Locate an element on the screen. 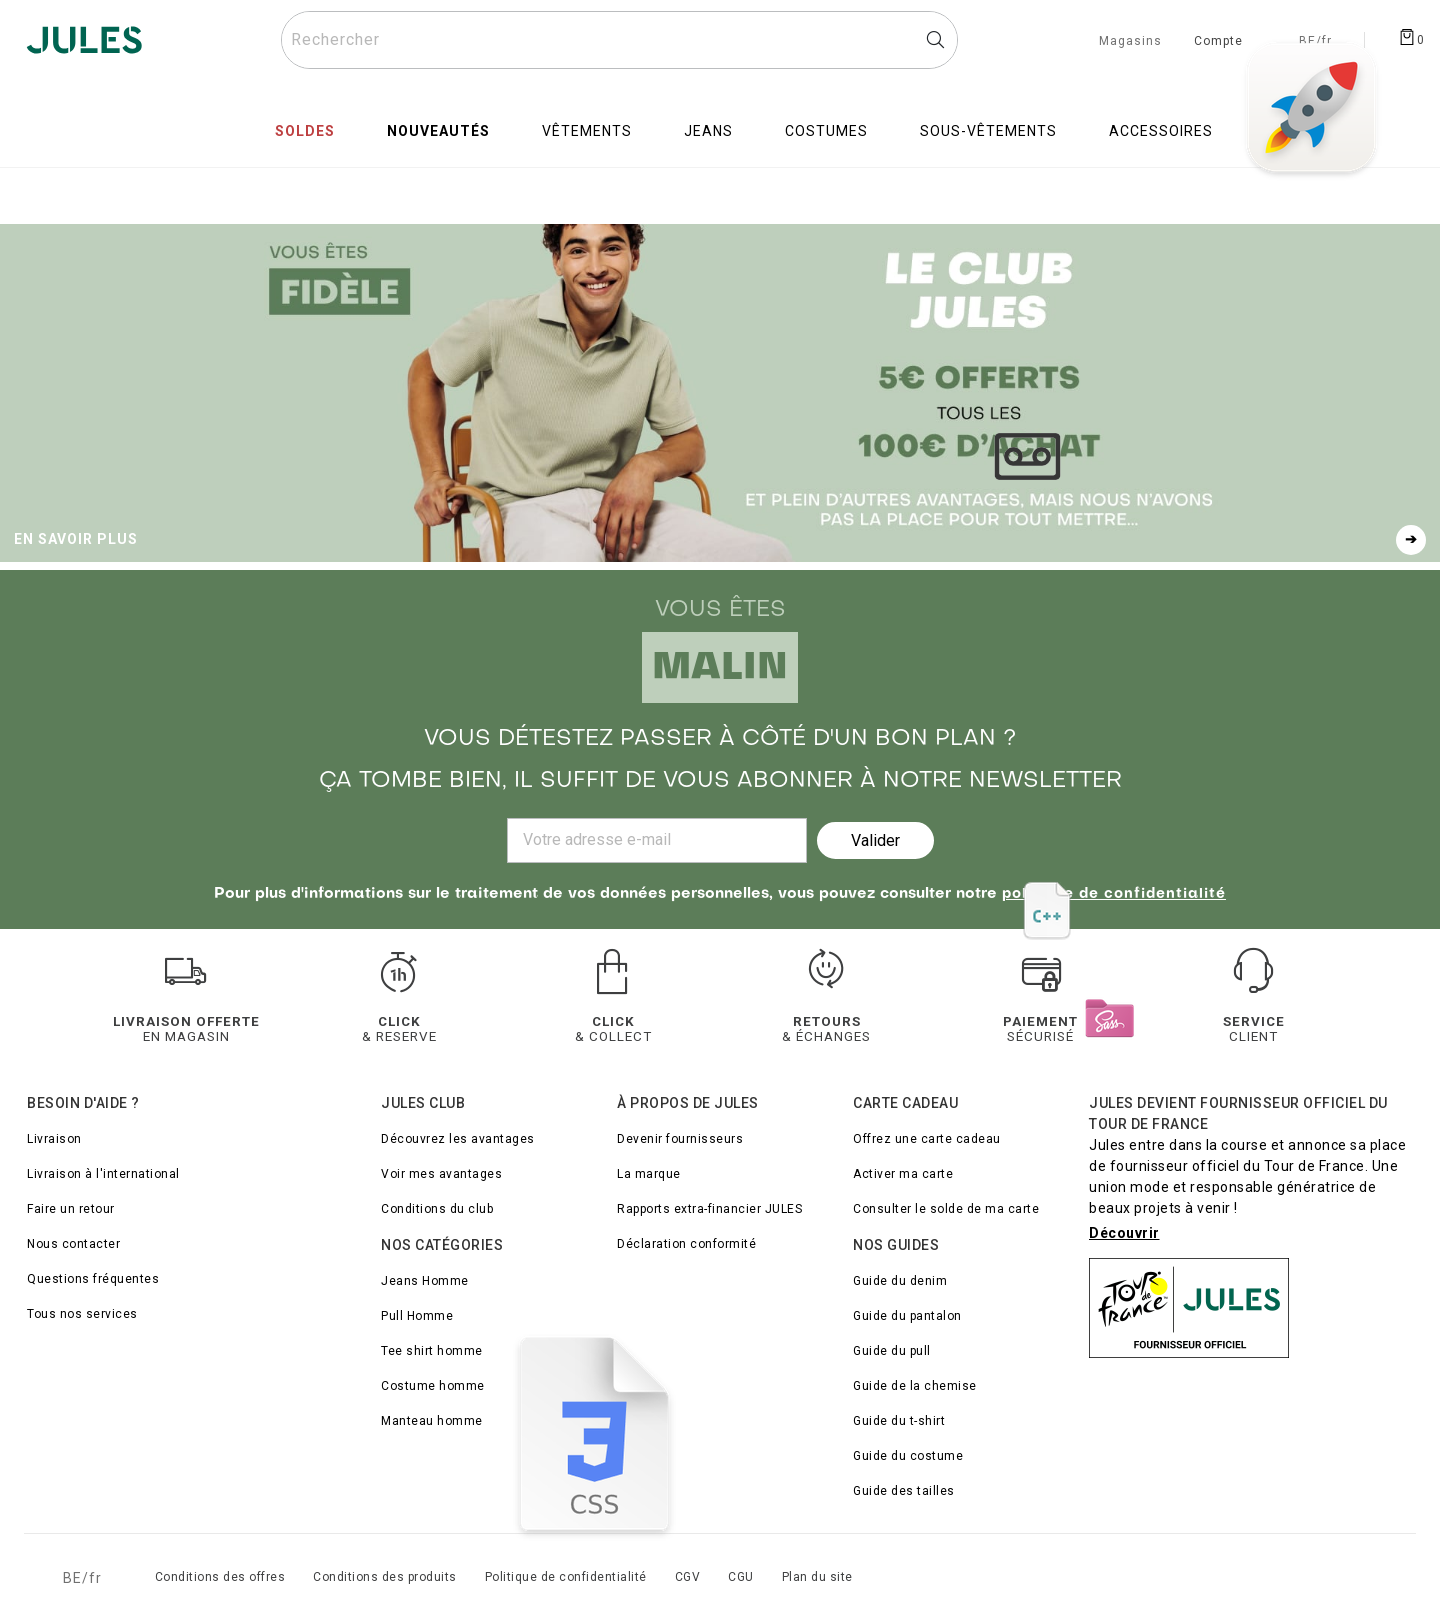 This screenshot has height=1623, width=1440. a C++ source code file is located at coordinates (1047, 910).